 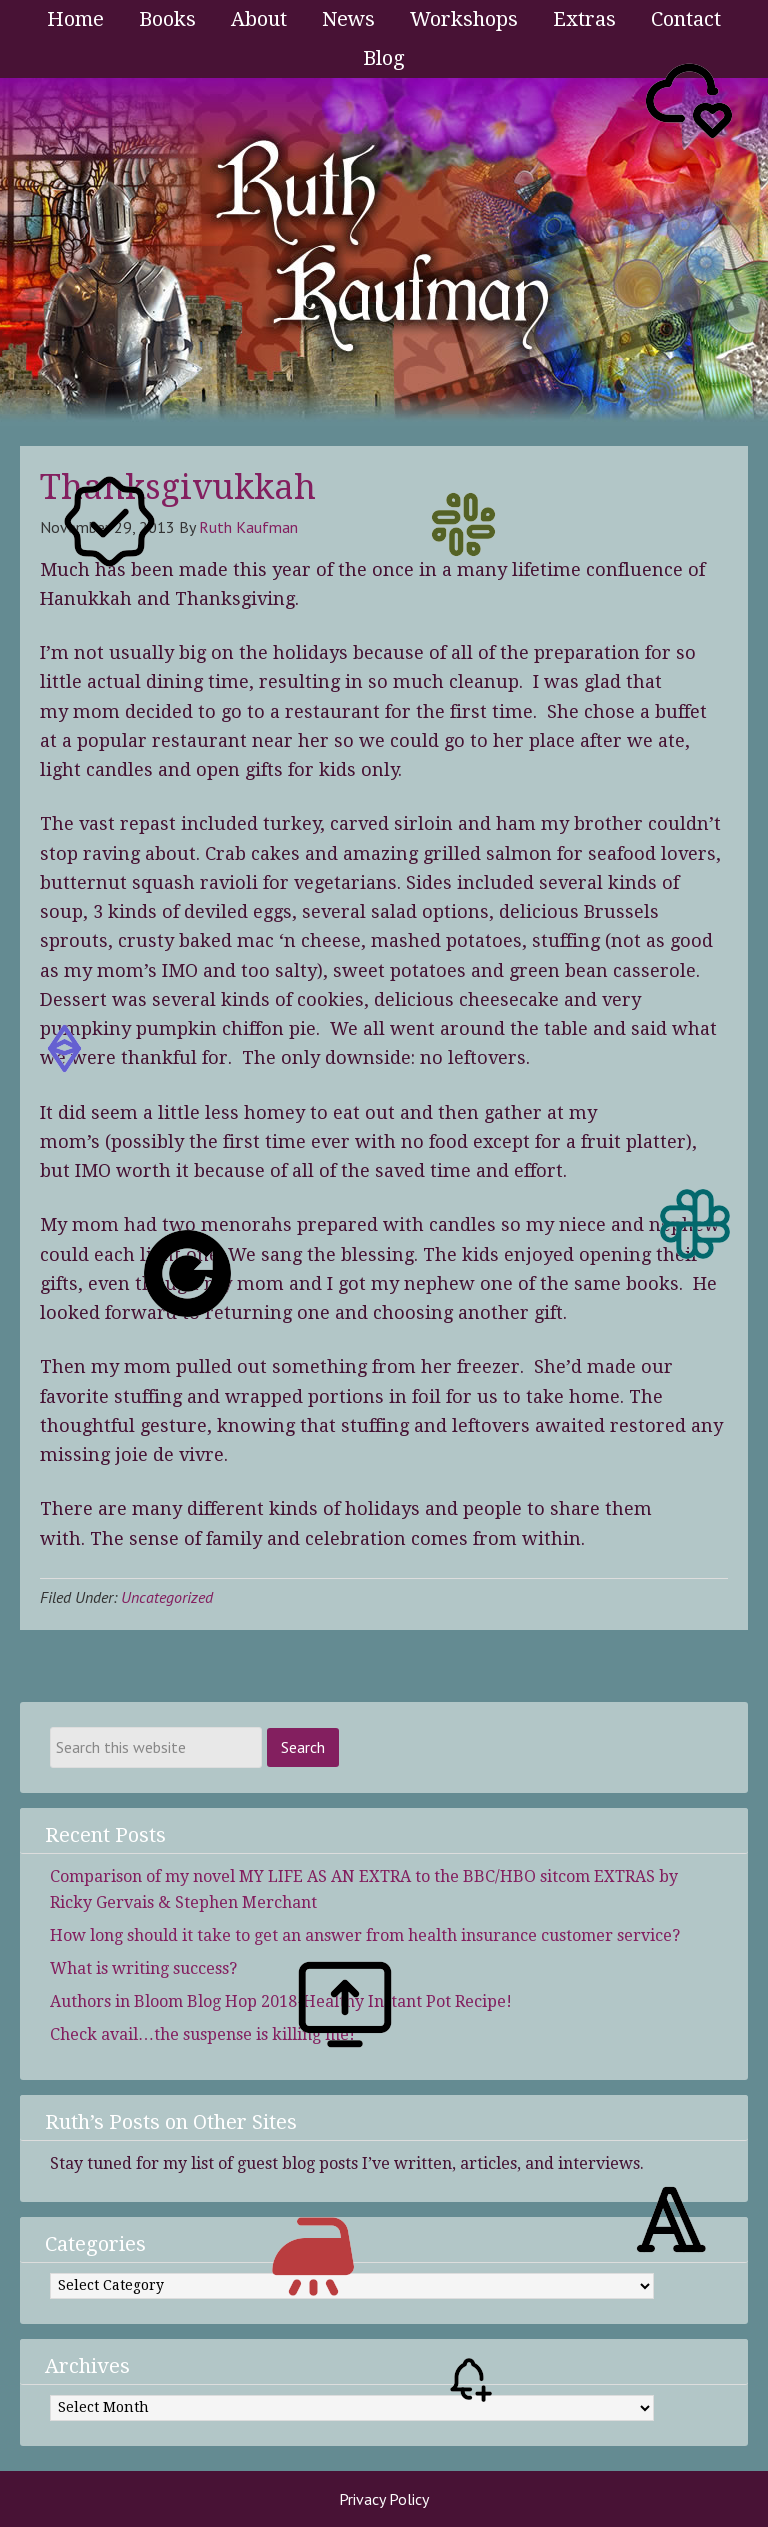 I want to click on upload file to desktop or monitor, so click(x=345, y=2001).